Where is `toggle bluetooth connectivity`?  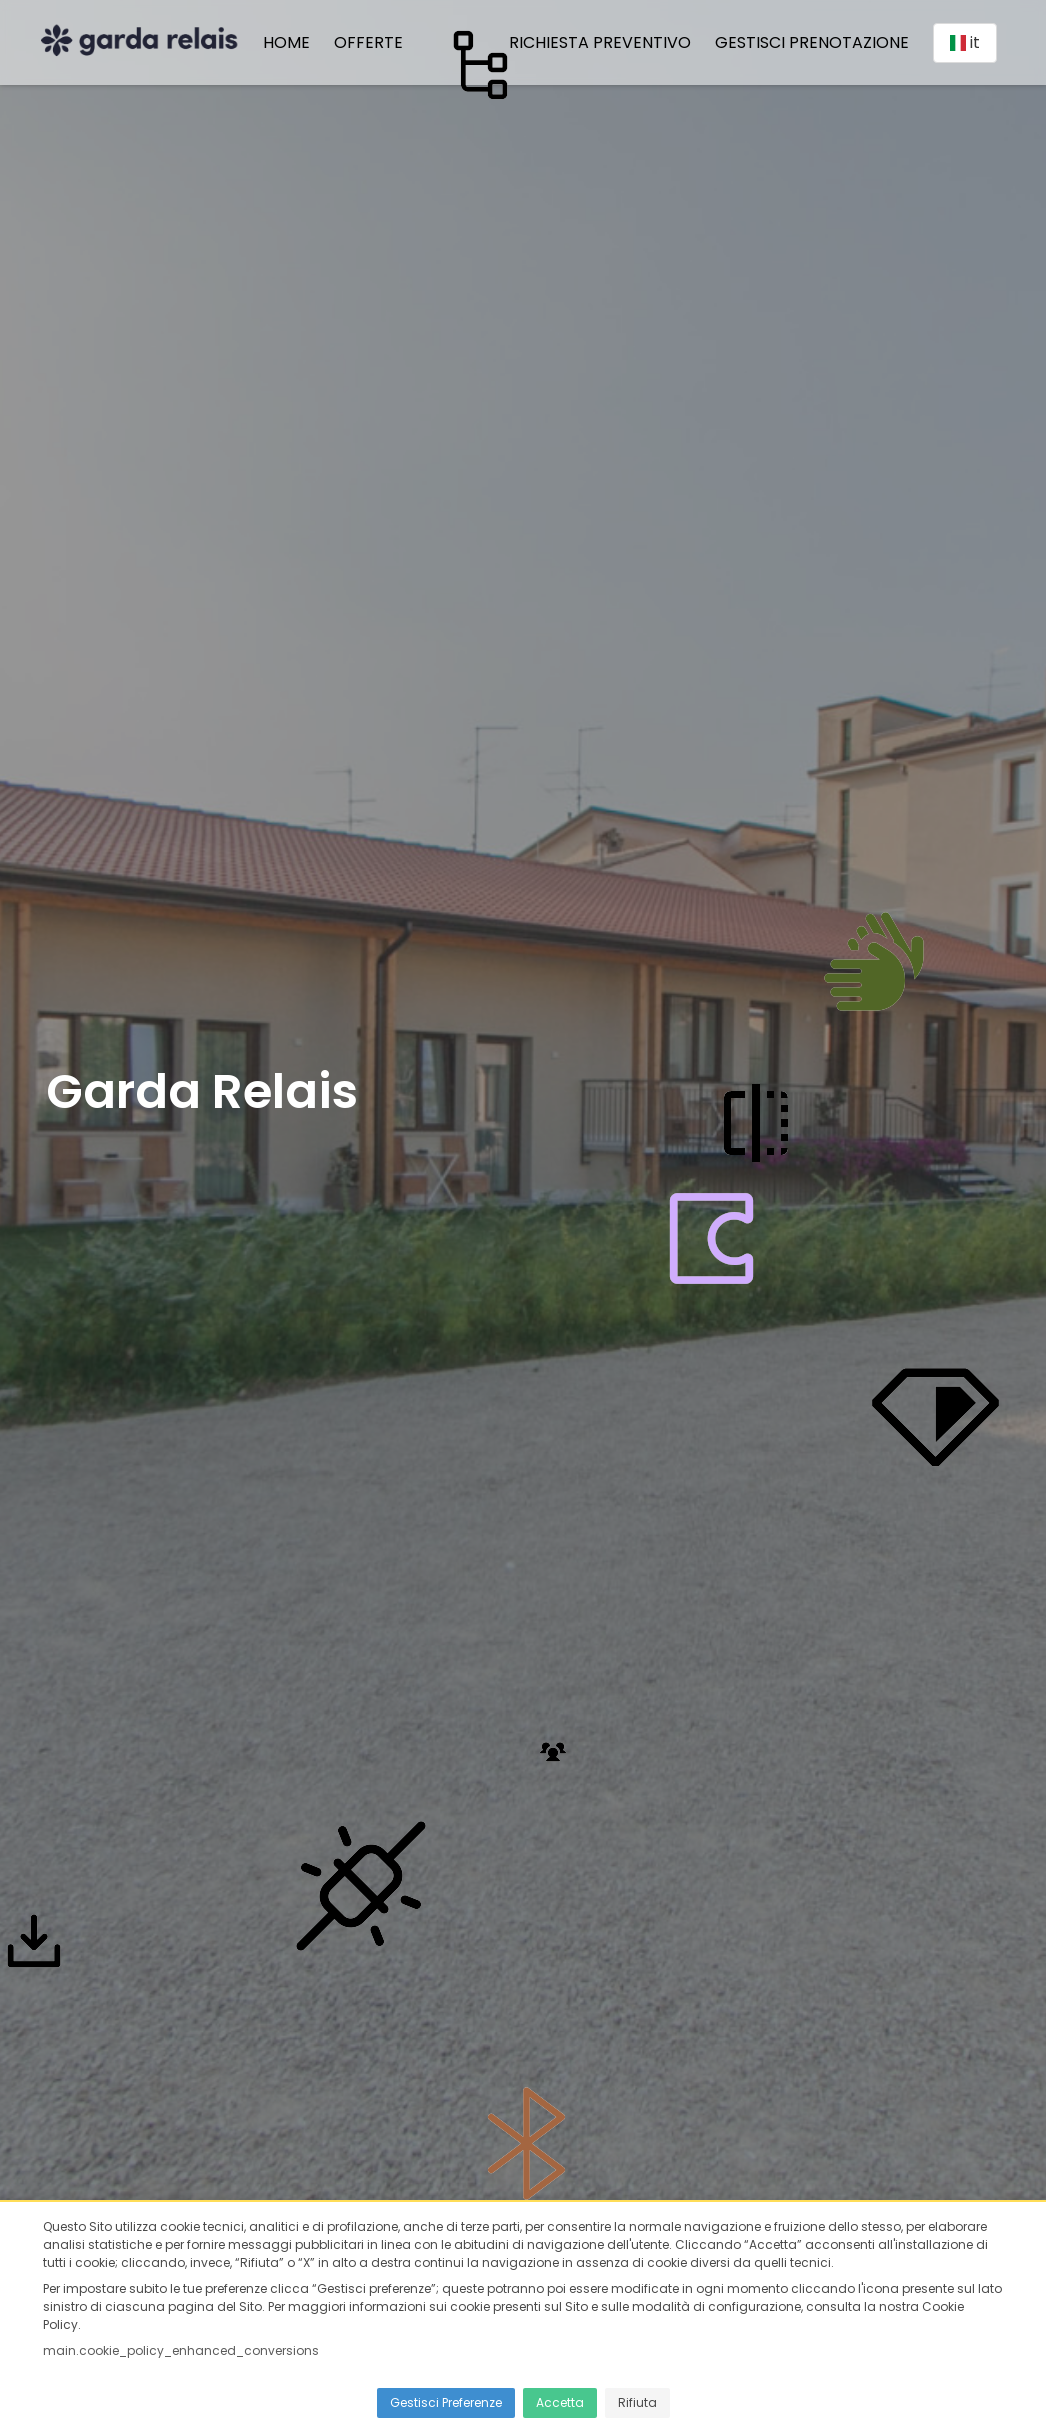
toggle bluetooth connectivity is located at coordinates (526, 2143).